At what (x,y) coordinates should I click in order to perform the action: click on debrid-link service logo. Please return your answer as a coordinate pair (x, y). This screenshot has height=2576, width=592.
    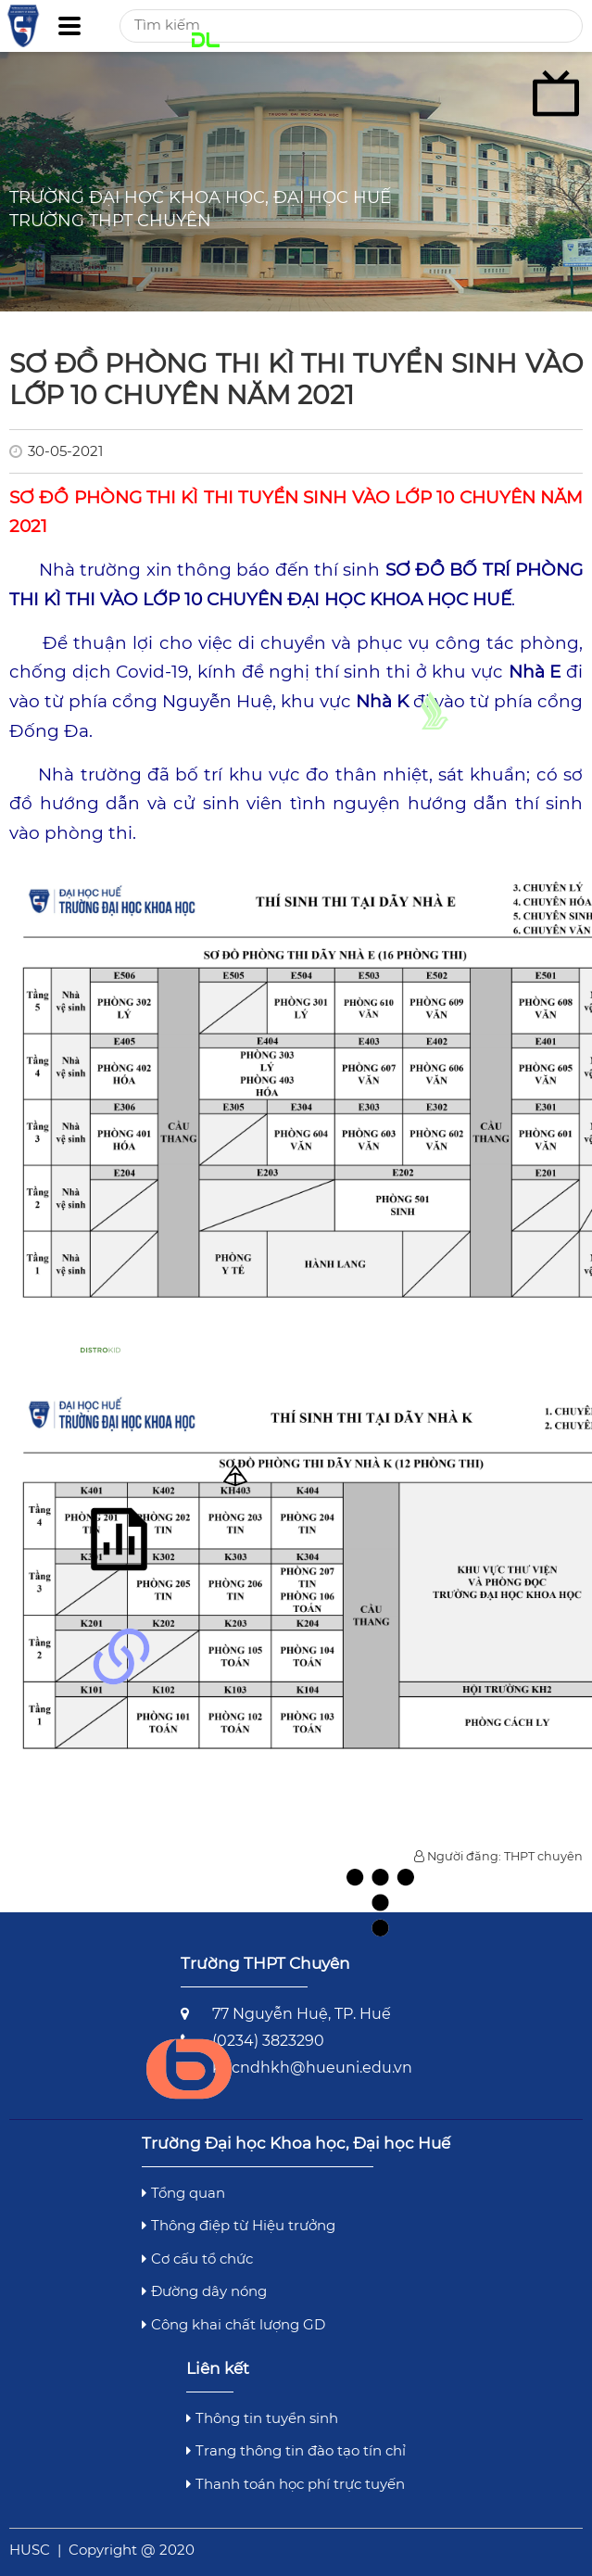
    Looking at the image, I should click on (206, 40).